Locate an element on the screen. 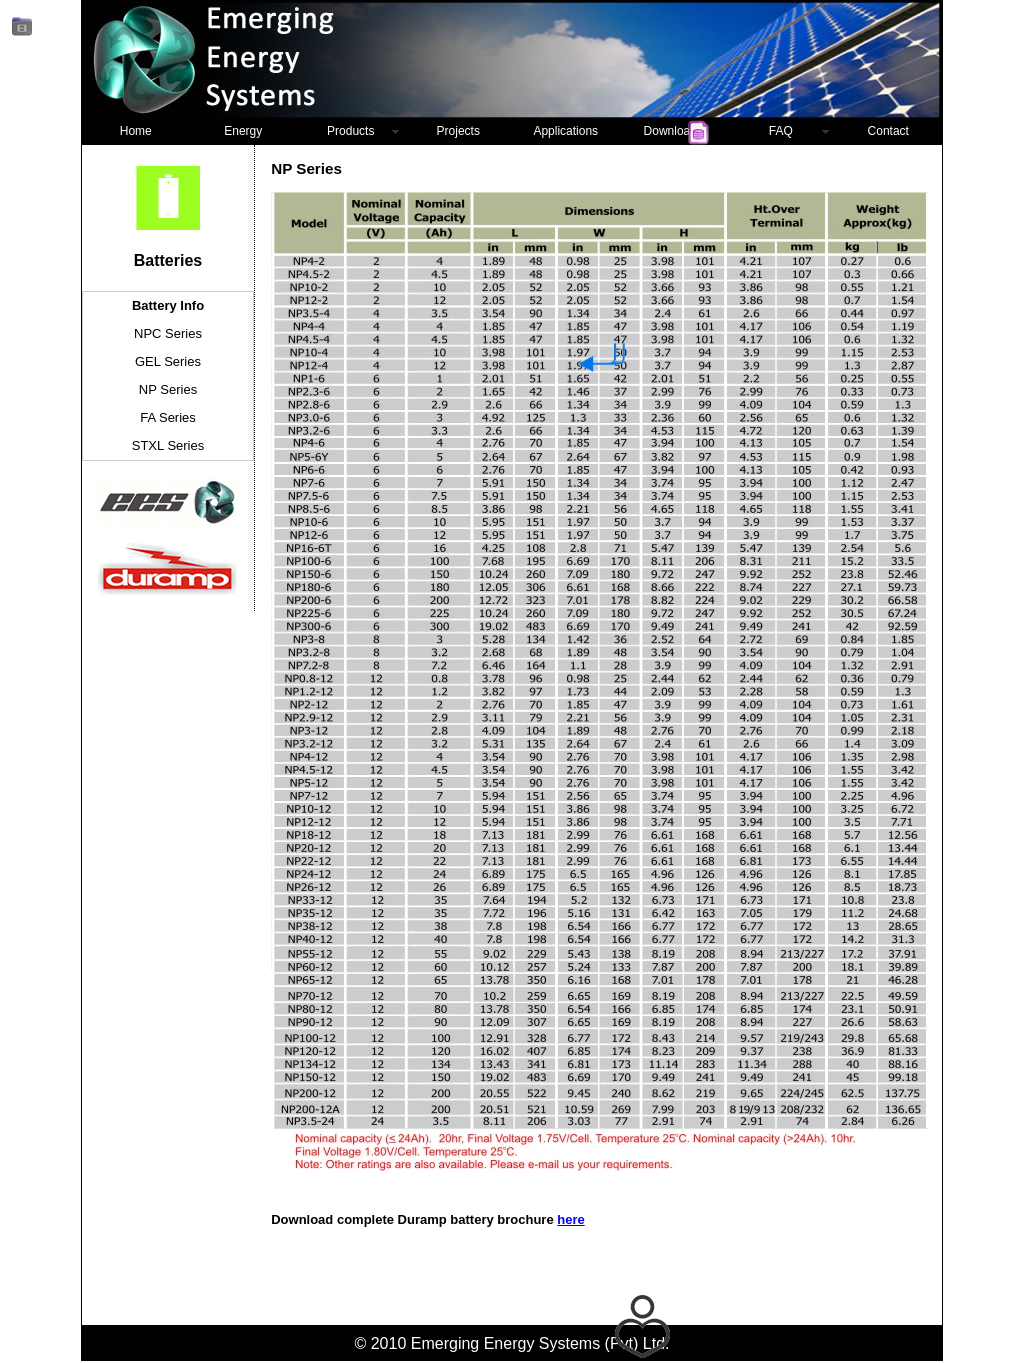 The height and width of the screenshot is (1363, 1024). libreoffice base database file is located at coordinates (698, 132).